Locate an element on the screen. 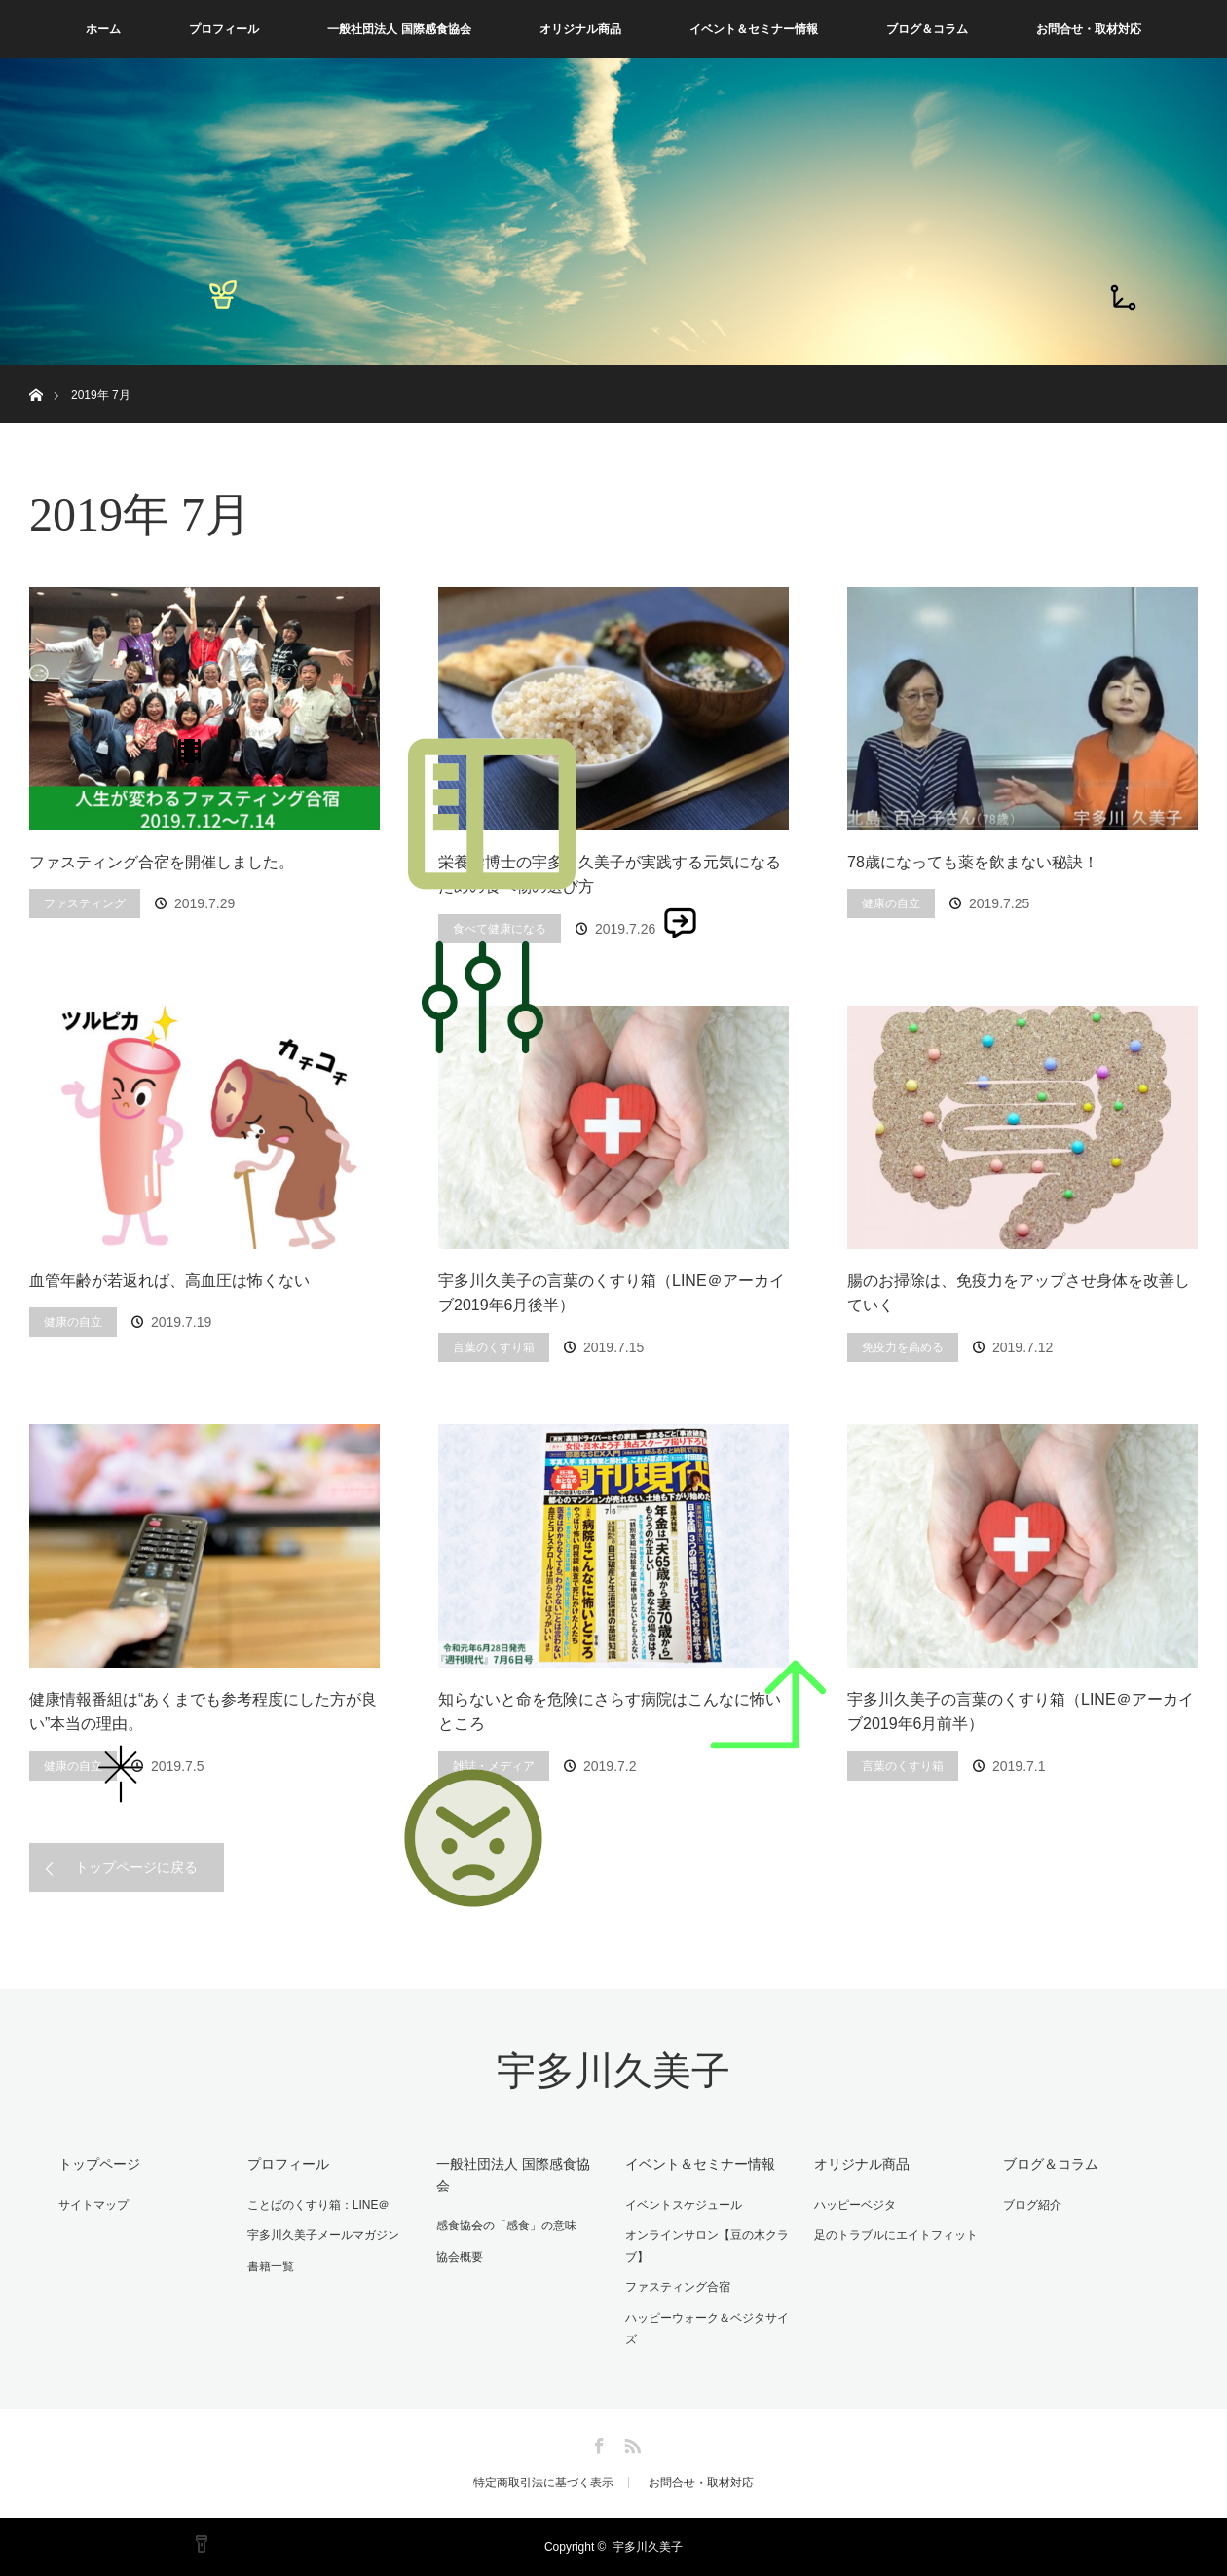 The height and width of the screenshot is (2576, 1227). access plant care or gardening features is located at coordinates (222, 294).